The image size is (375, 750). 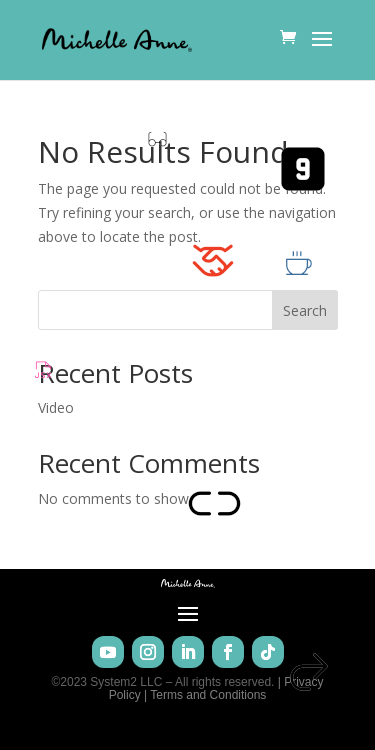 I want to click on find nearby coffee shops or cafés, so click(x=298, y=264).